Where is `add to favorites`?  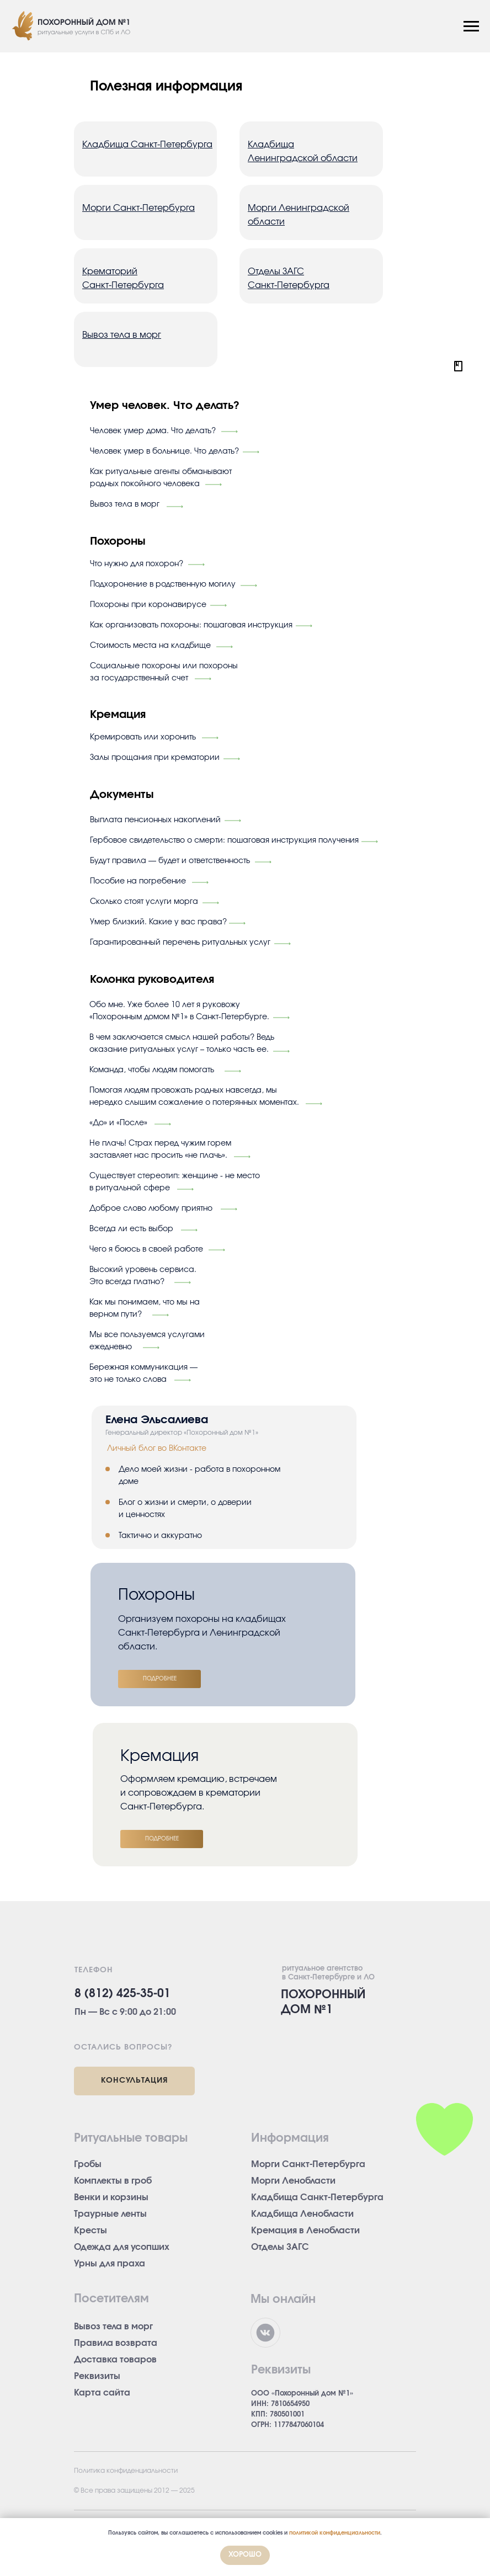 add to favorites is located at coordinates (444, 2129).